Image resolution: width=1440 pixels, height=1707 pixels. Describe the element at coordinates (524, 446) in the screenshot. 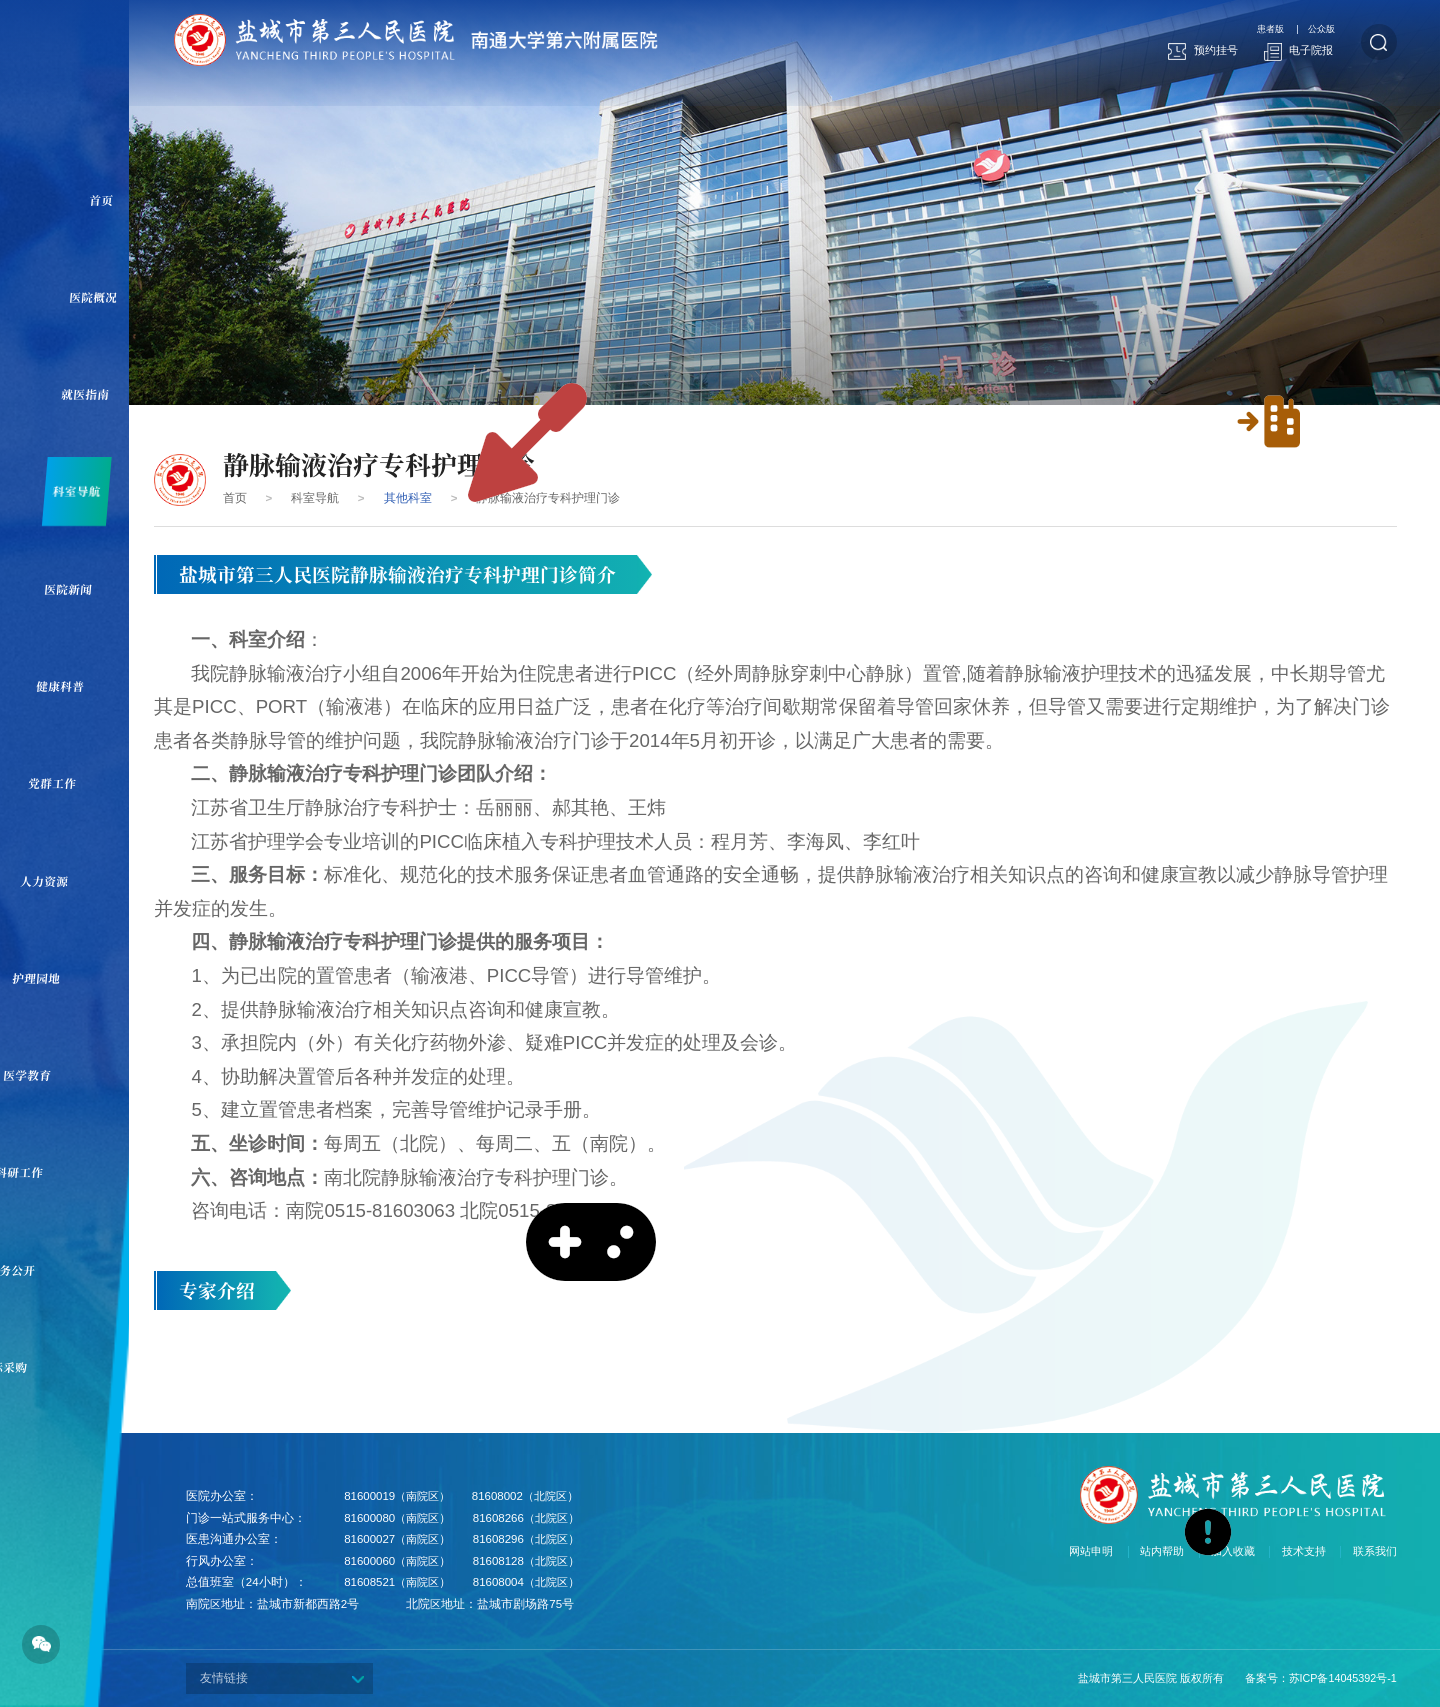

I see `access gardening or landscaping tools` at that location.